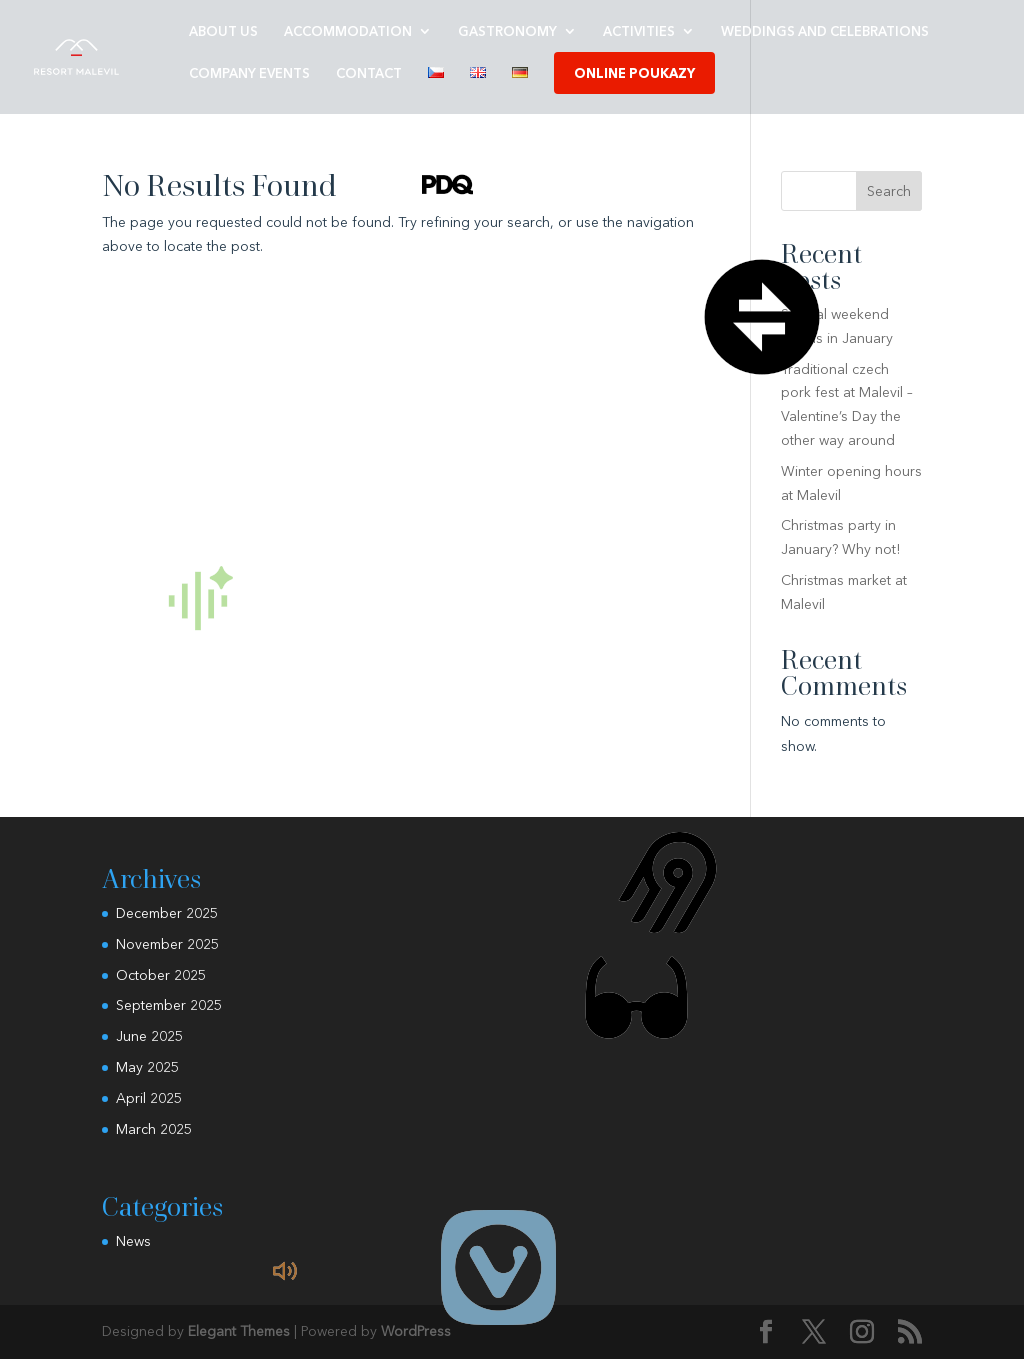 This screenshot has height=1359, width=1024. What do you see at coordinates (447, 184) in the screenshot?
I see `PDQ software logo` at bounding box center [447, 184].